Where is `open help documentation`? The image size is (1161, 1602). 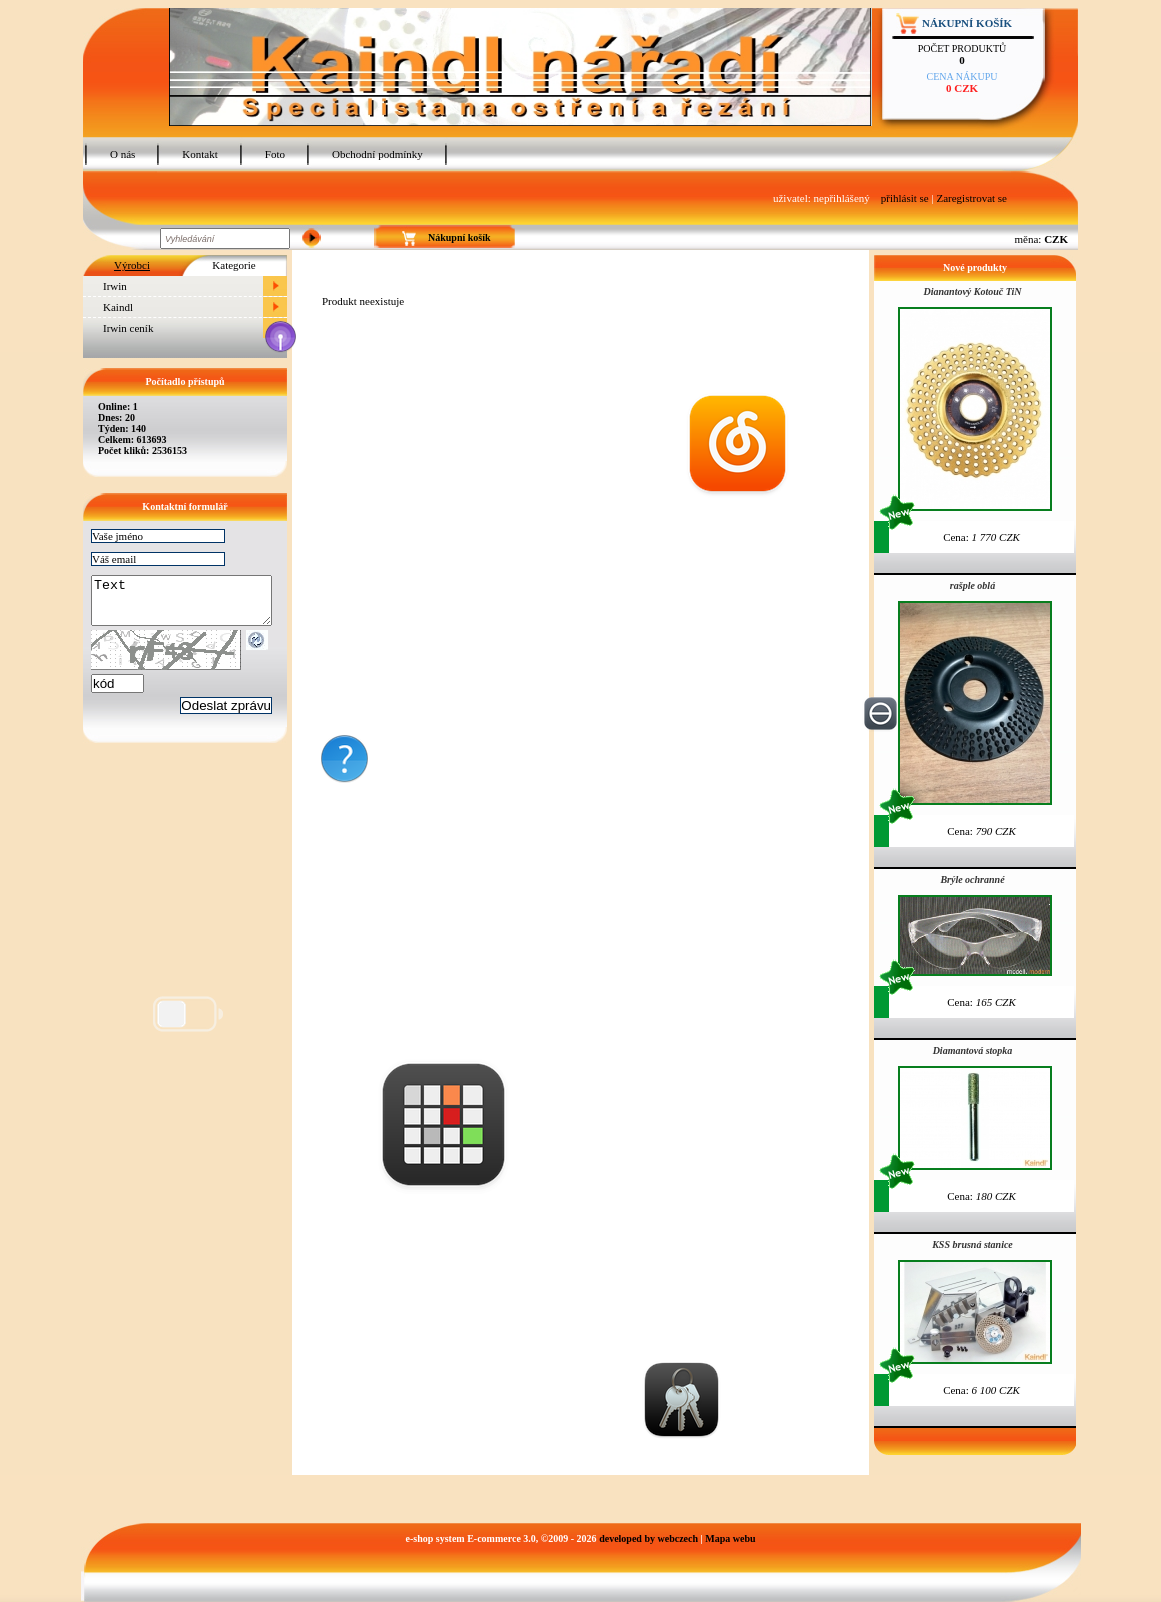 open help documentation is located at coordinates (344, 758).